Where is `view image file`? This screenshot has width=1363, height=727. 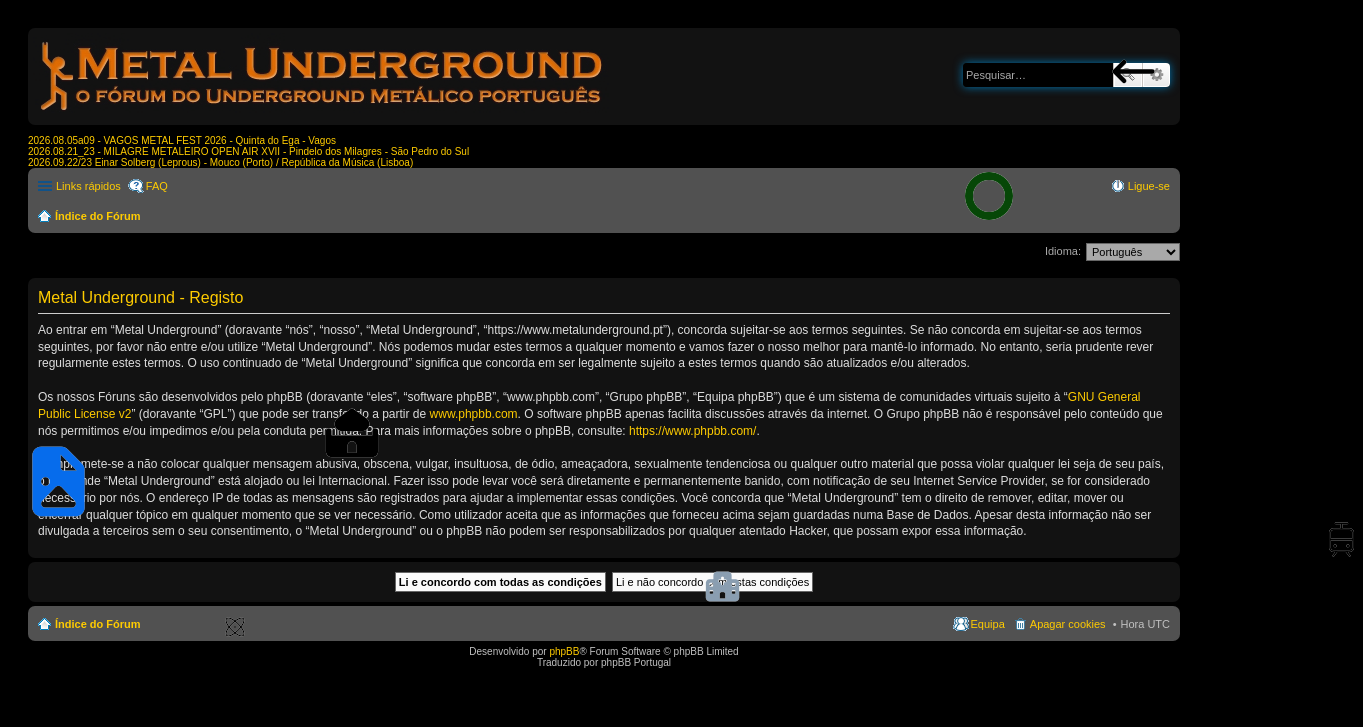 view image file is located at coordinates (58, 481).